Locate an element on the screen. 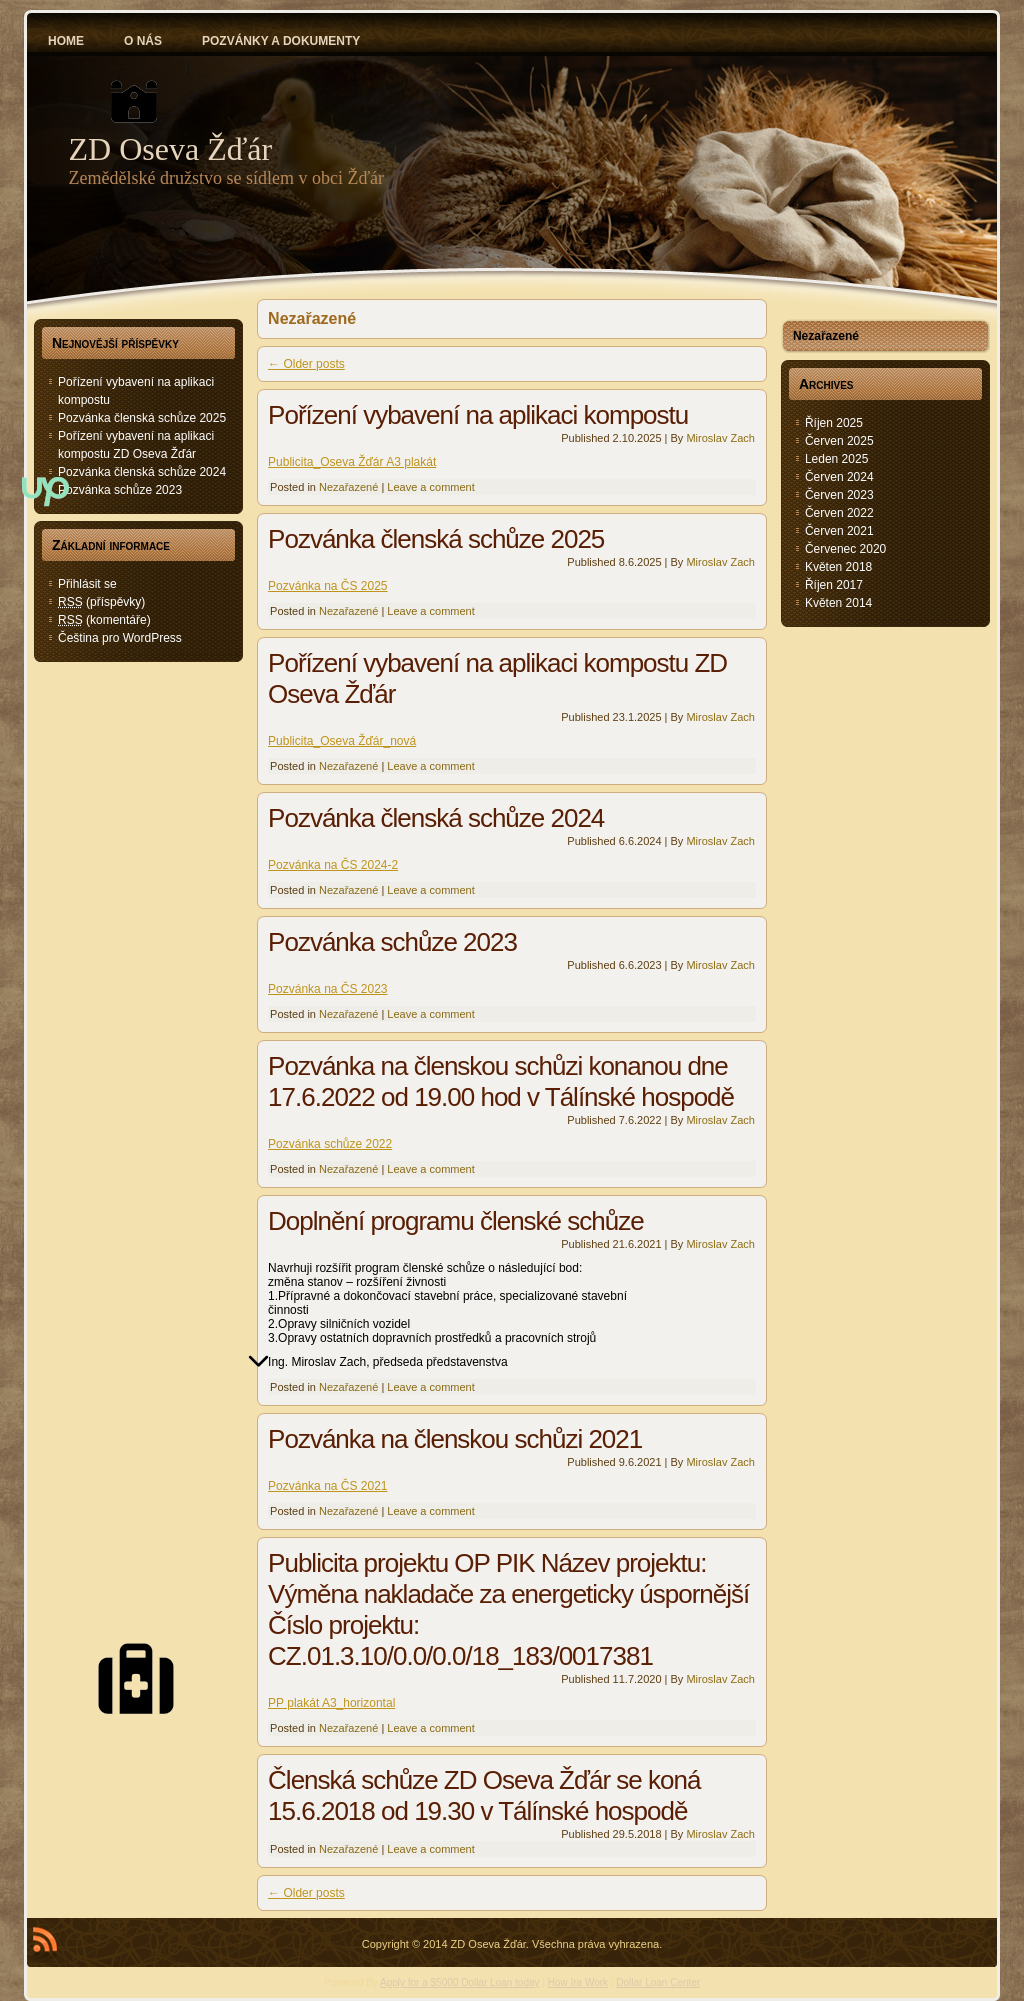 This screenshot has height=2001, width=1024. access medical or health-related information is located at coordinates (136, 1681).